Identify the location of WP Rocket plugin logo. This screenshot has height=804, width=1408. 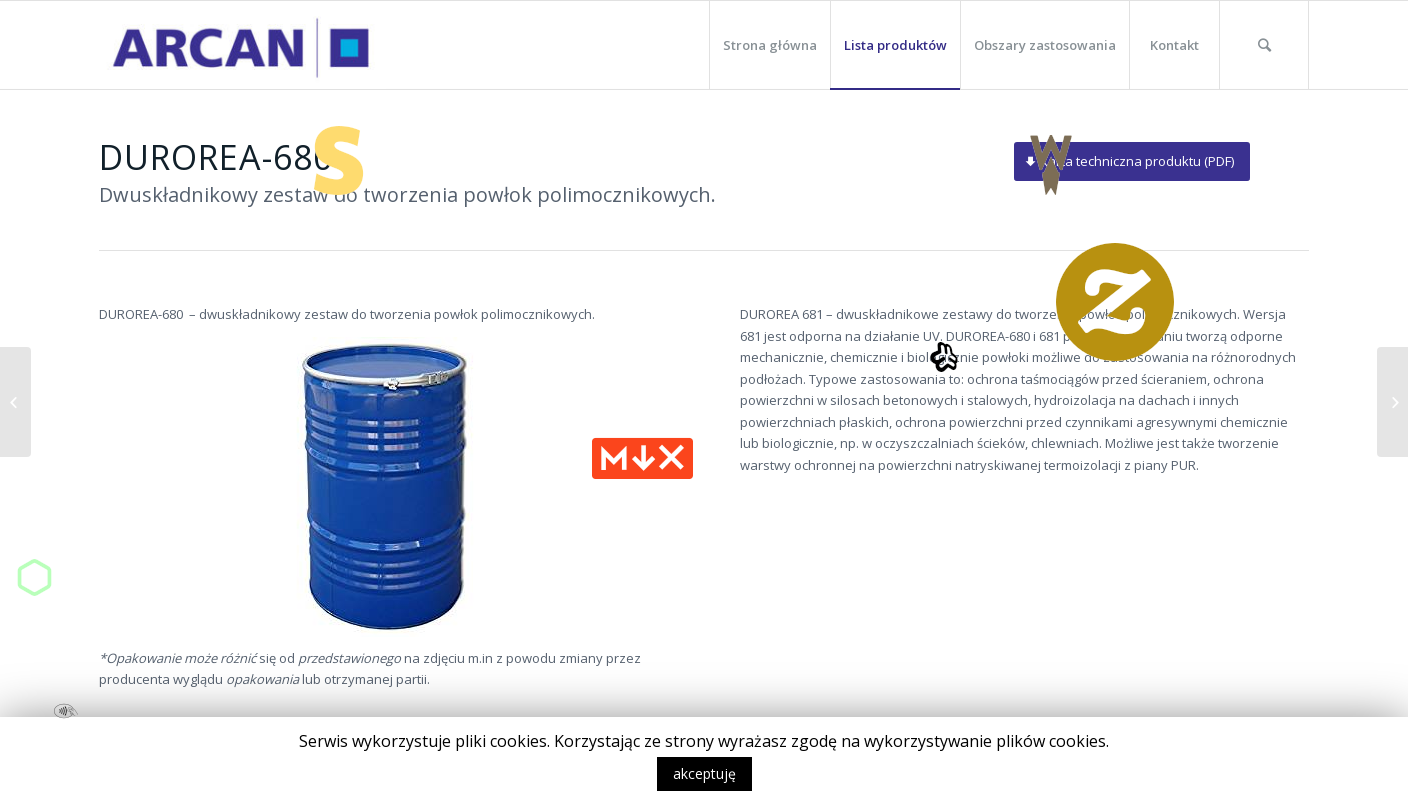
(1051, 165).